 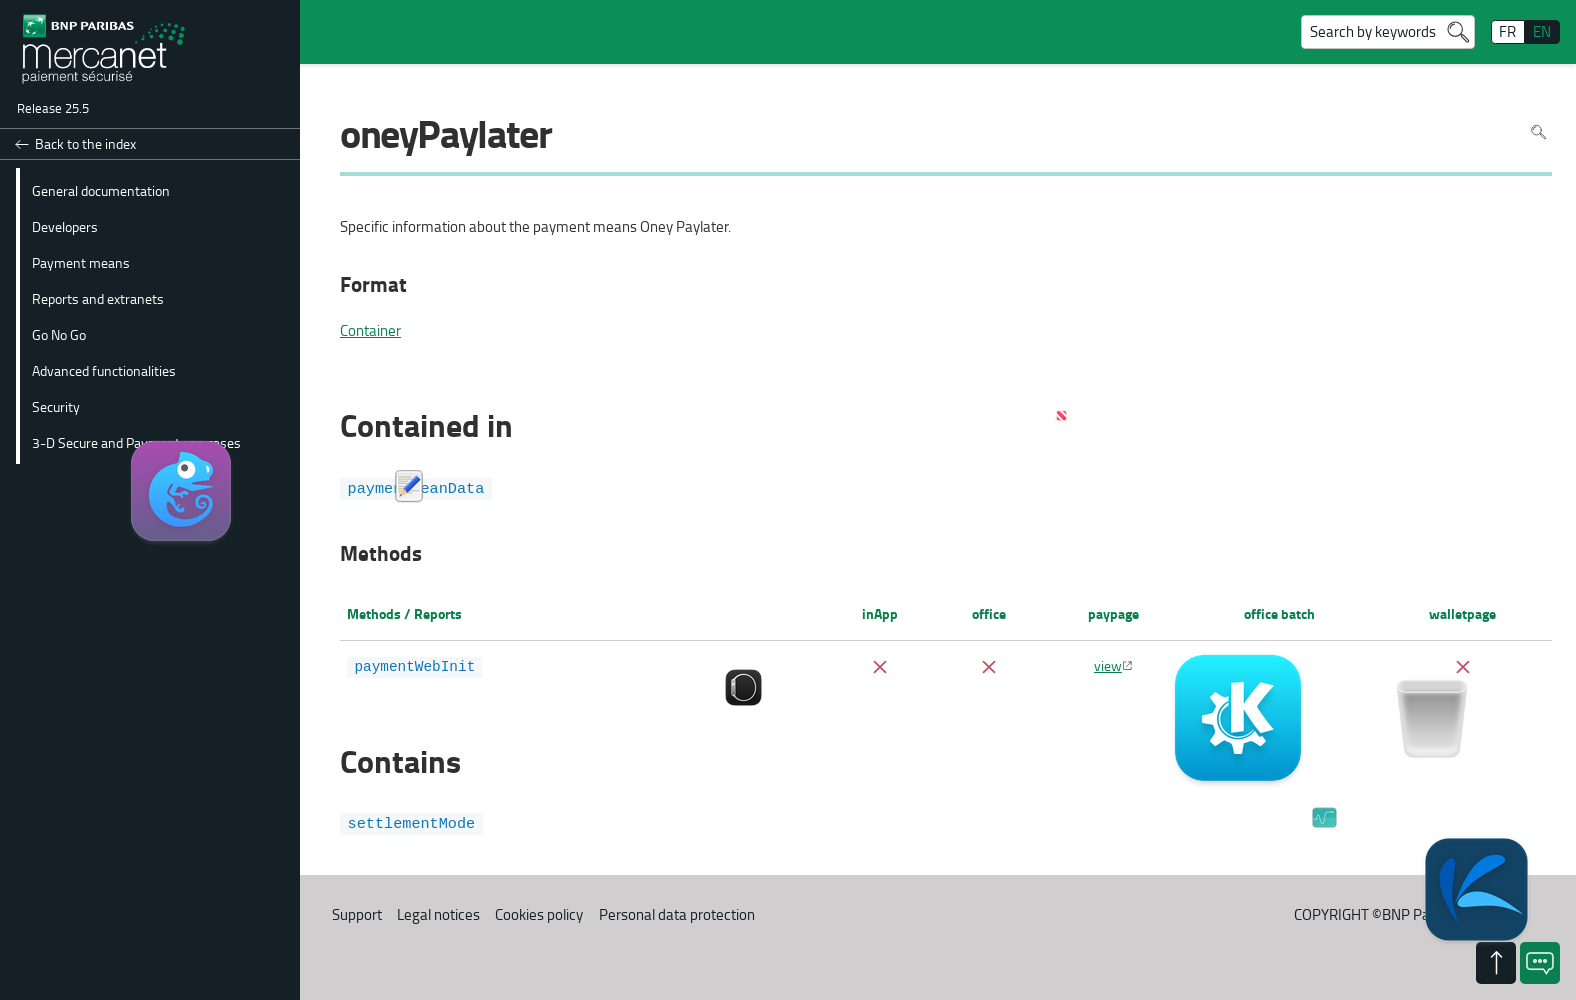 What do you see at coordinates (1238, 718) in the screenshot?
I see `launch kde desktop environment settings` at bounding box center [1238, 718].